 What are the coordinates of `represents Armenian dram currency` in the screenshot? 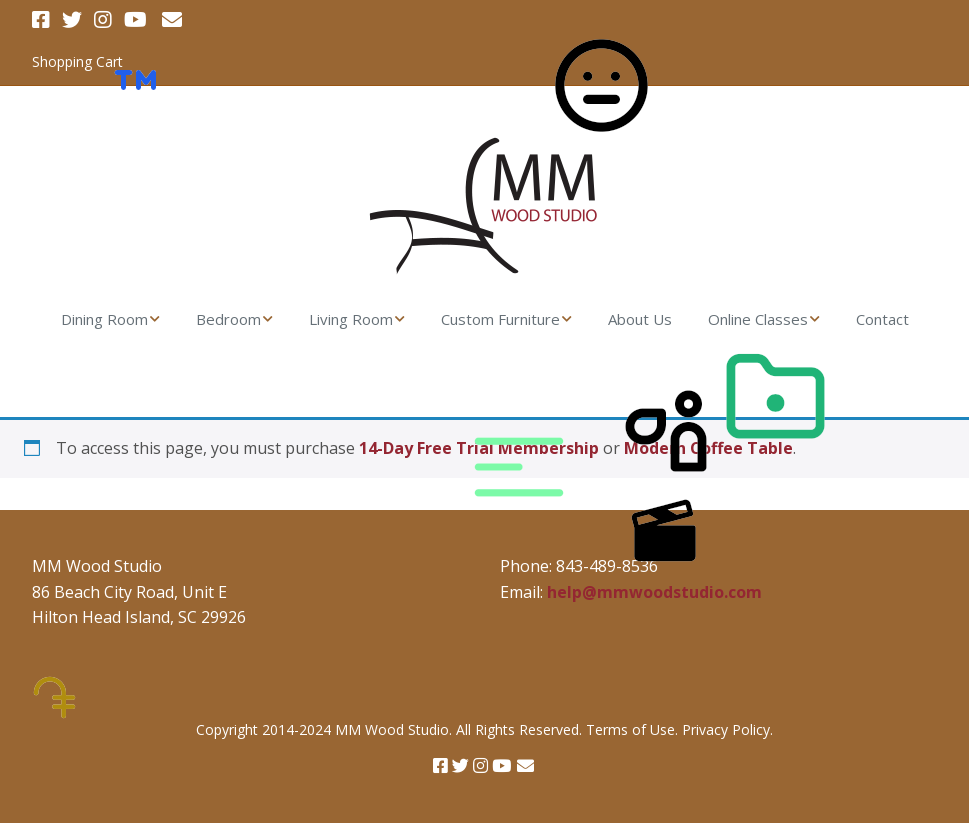 It's located at (54, 697).